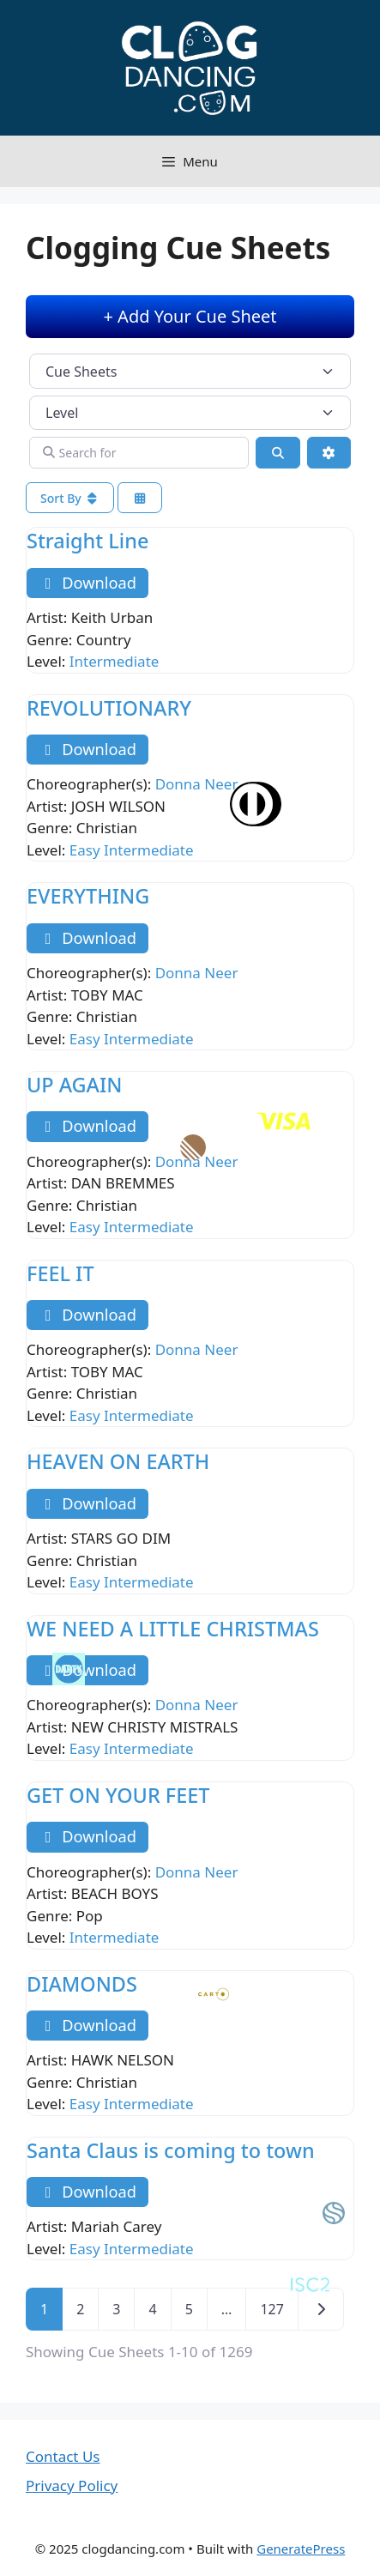 The image size is (380, 2576). Describe the element at coordinates (69, 1669) in the screenshot. I see `Darty retail store app or website` at that location.